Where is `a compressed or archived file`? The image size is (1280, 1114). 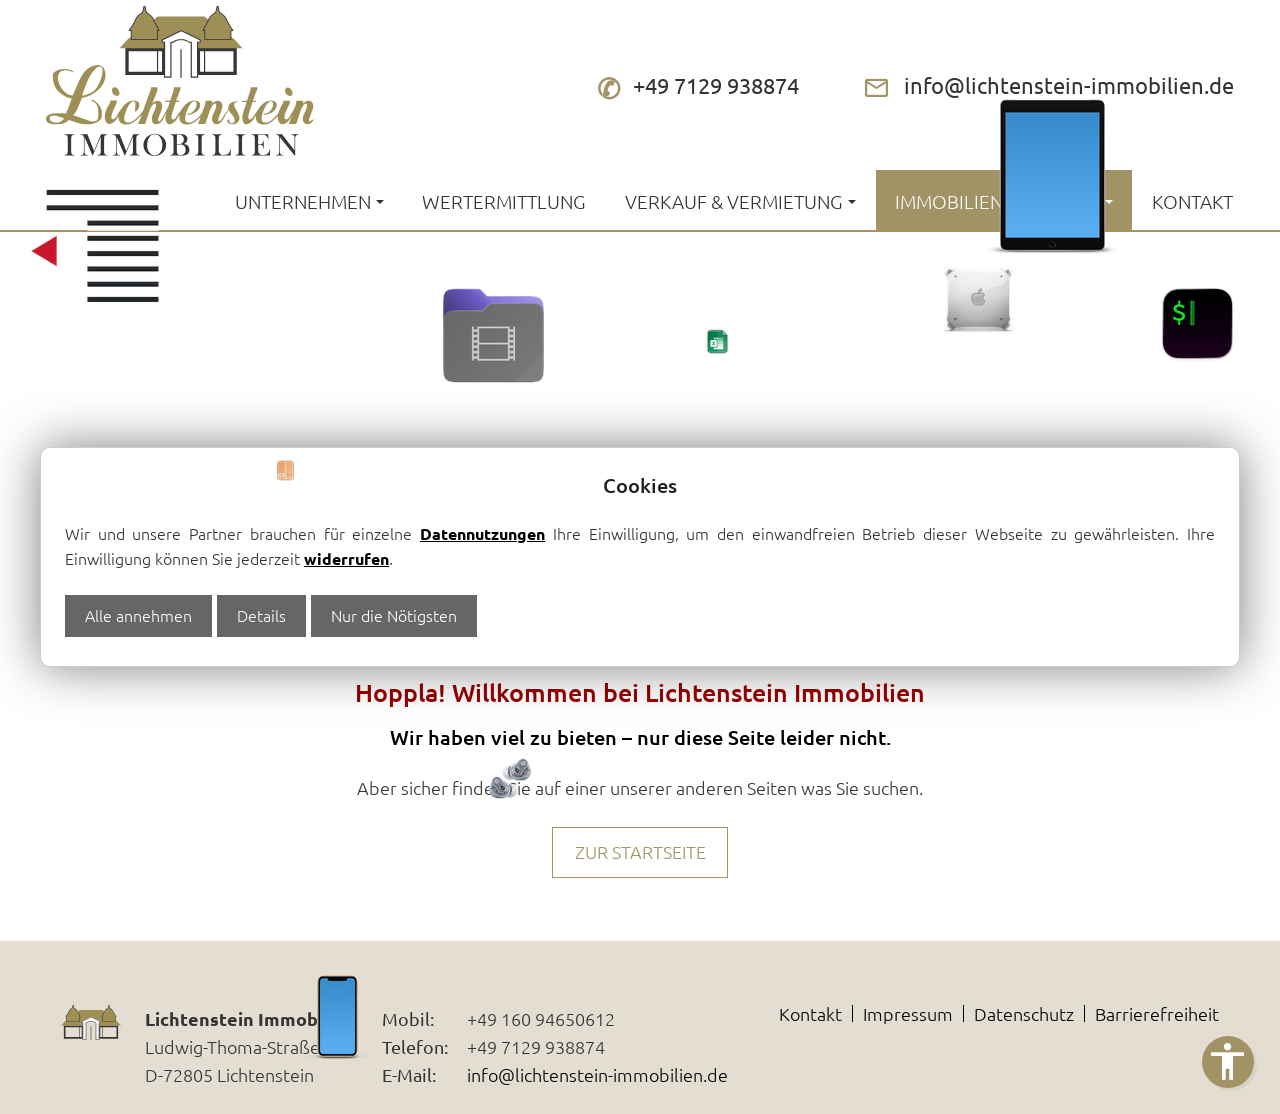 a compressed or archived file is located at coordinates (285, 470).